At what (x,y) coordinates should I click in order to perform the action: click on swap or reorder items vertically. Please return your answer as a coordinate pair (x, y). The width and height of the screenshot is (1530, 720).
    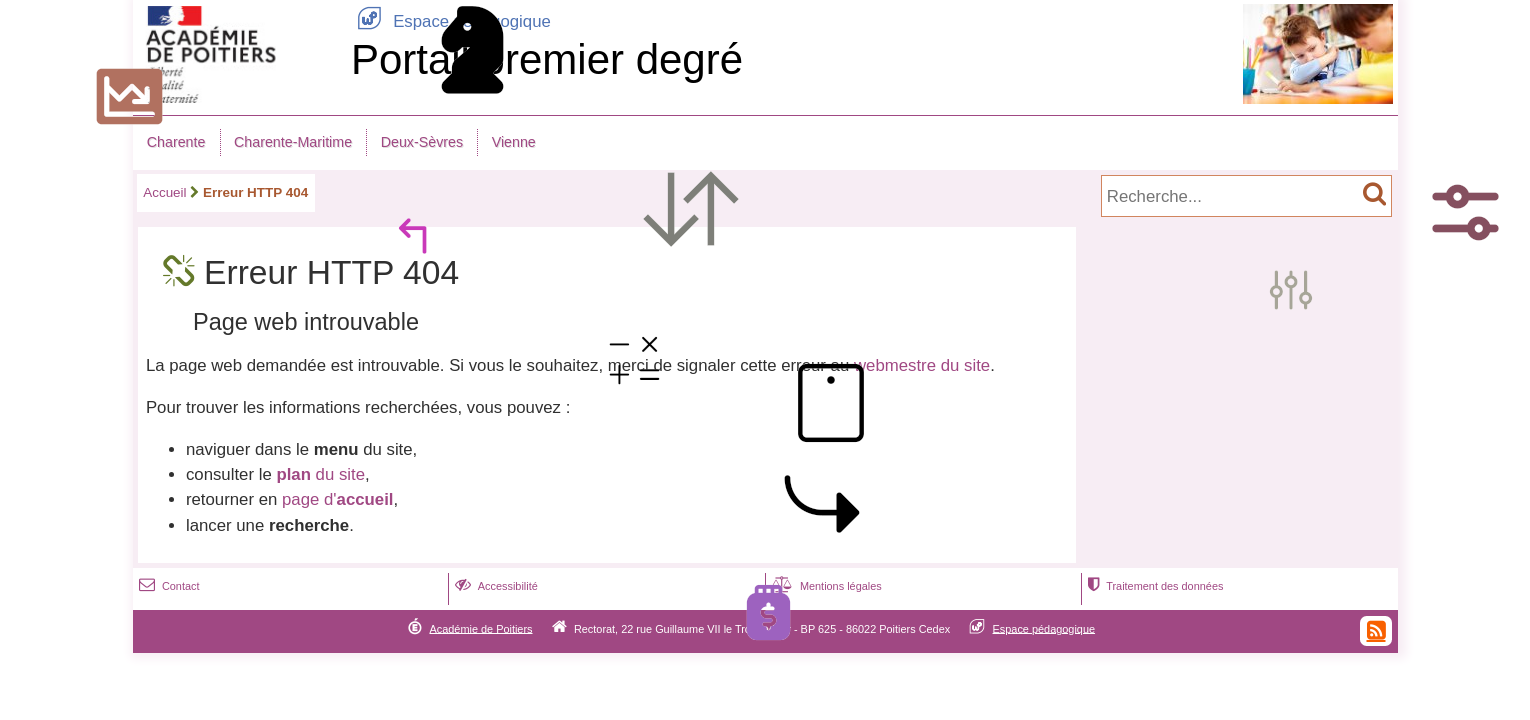
    Looking at the image, I should click on (691, 209).